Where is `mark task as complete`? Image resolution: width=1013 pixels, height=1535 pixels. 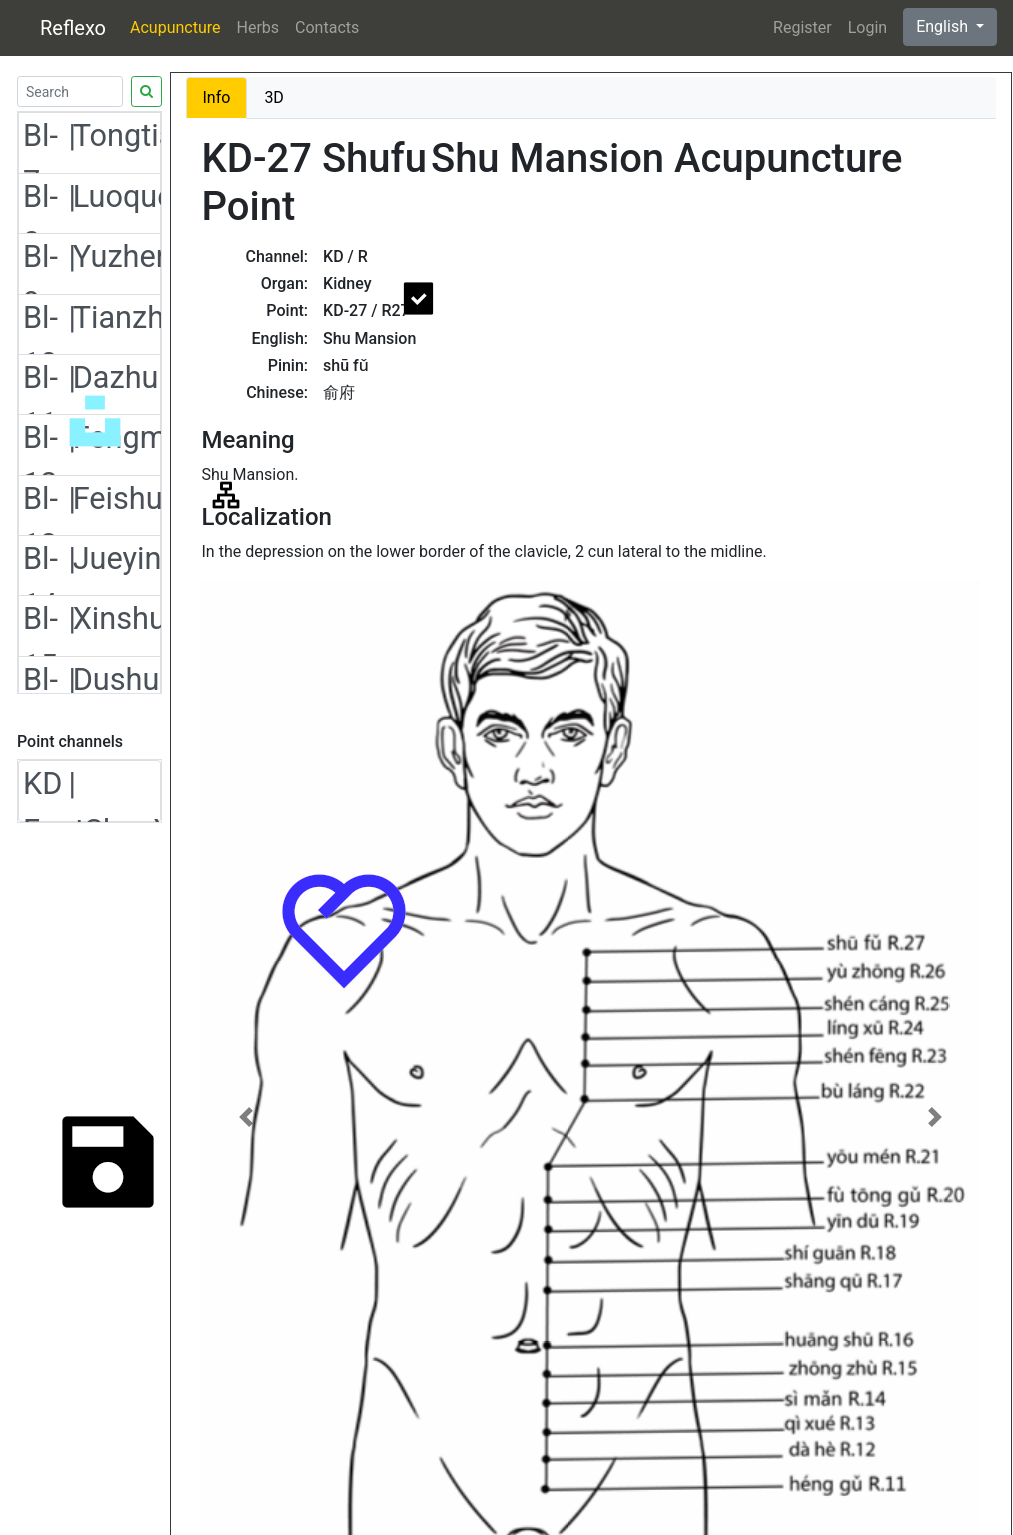 mark task as complete is located at coordinates (418, 298).